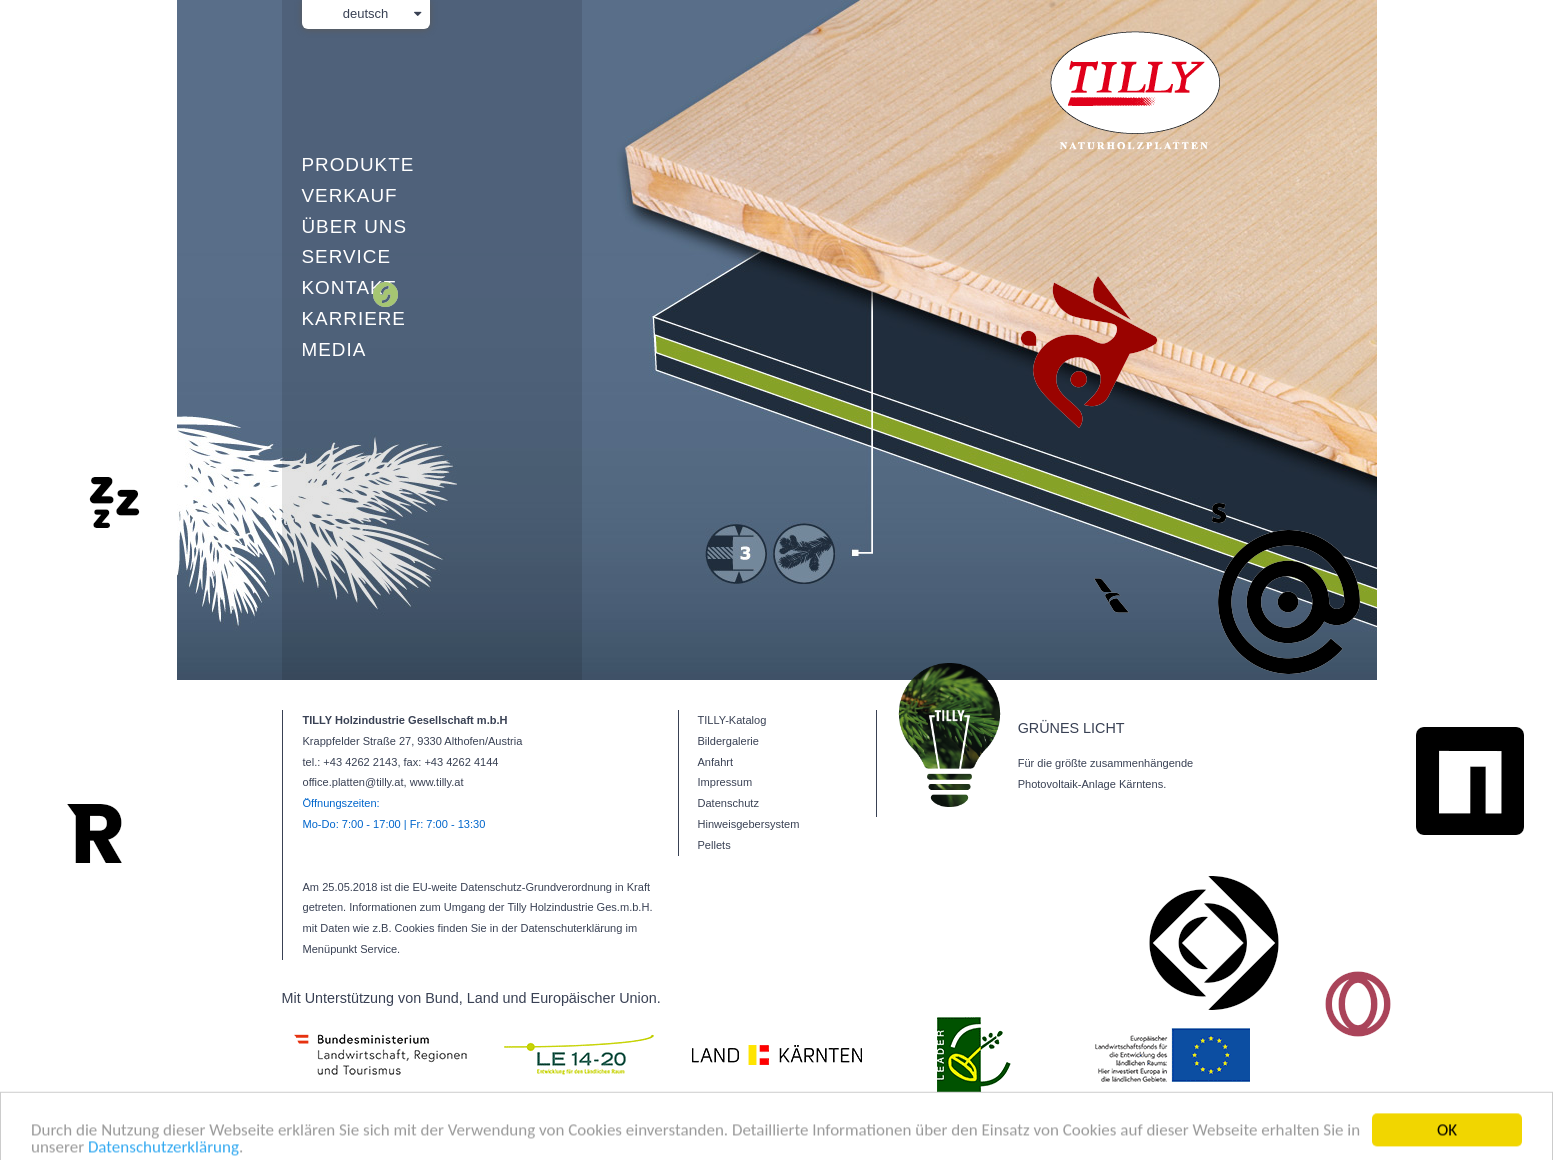 This screenshot has width=1553, height=1160. Describe the element at coordinates (114, 502) in the screenshot. I see `LazyVim neovim configuration logo` at that location.